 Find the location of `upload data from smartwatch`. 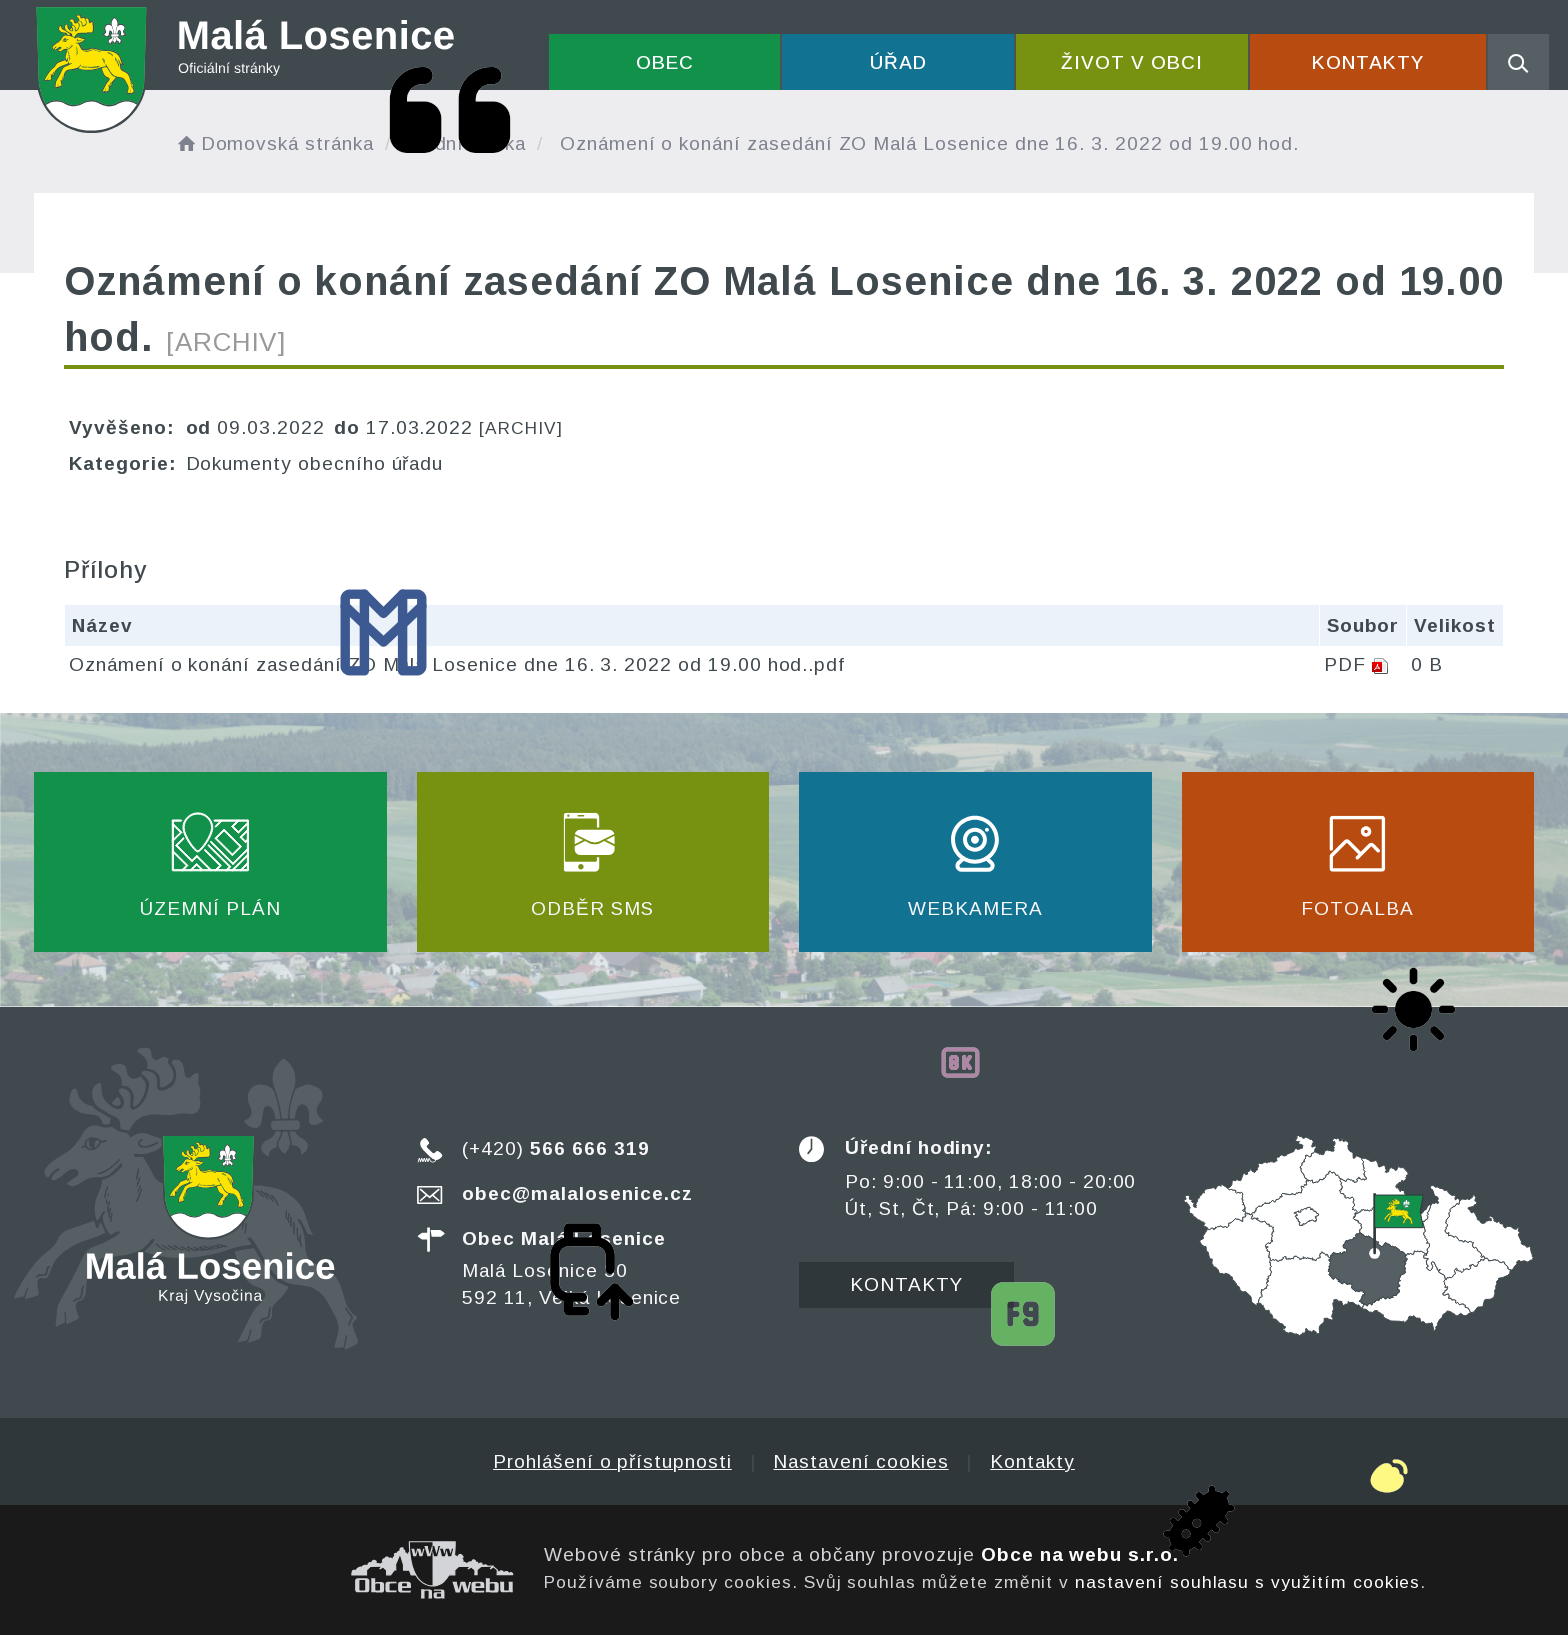

upload data from smartwatch is located at coordinates (582, 1269).